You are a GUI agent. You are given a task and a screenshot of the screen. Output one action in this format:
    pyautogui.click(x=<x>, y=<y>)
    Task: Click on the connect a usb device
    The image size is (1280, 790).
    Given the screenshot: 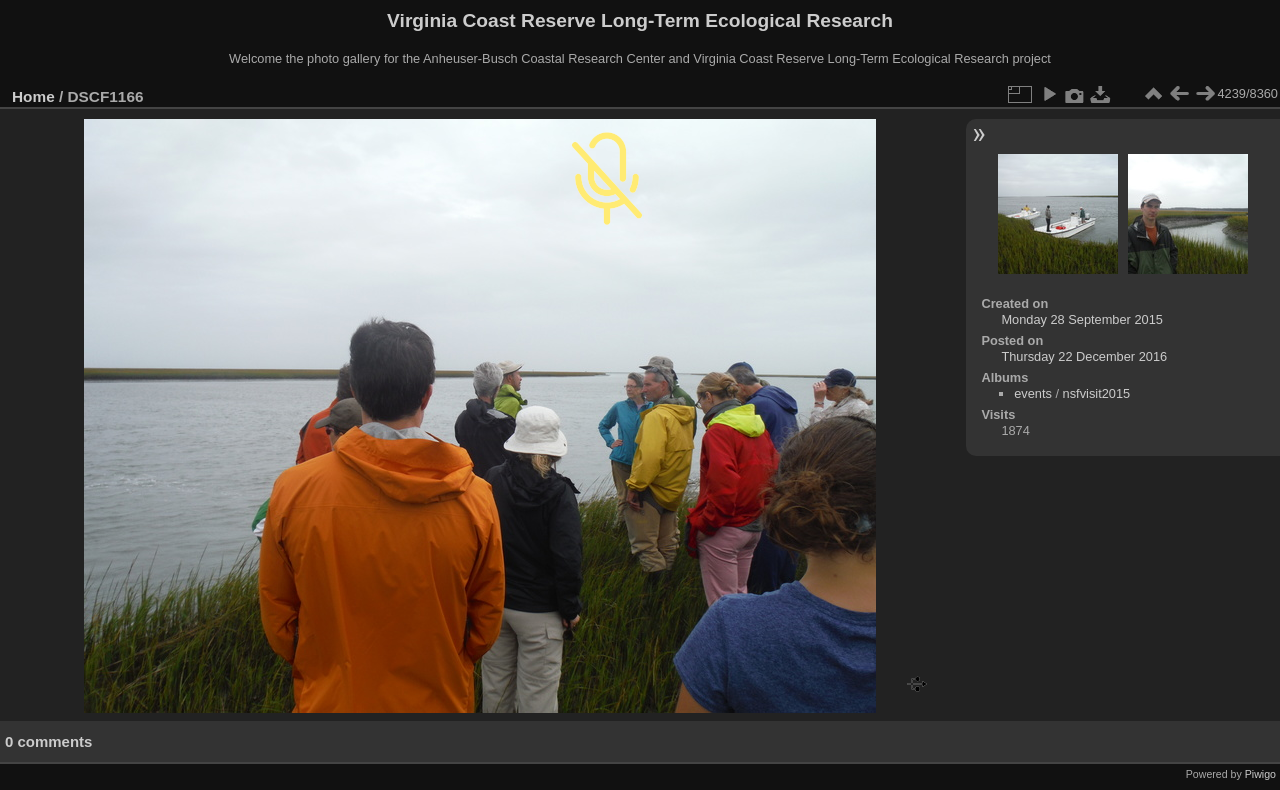 What is the action you would take?
    pyautogui.click(x=917, y=684)
    